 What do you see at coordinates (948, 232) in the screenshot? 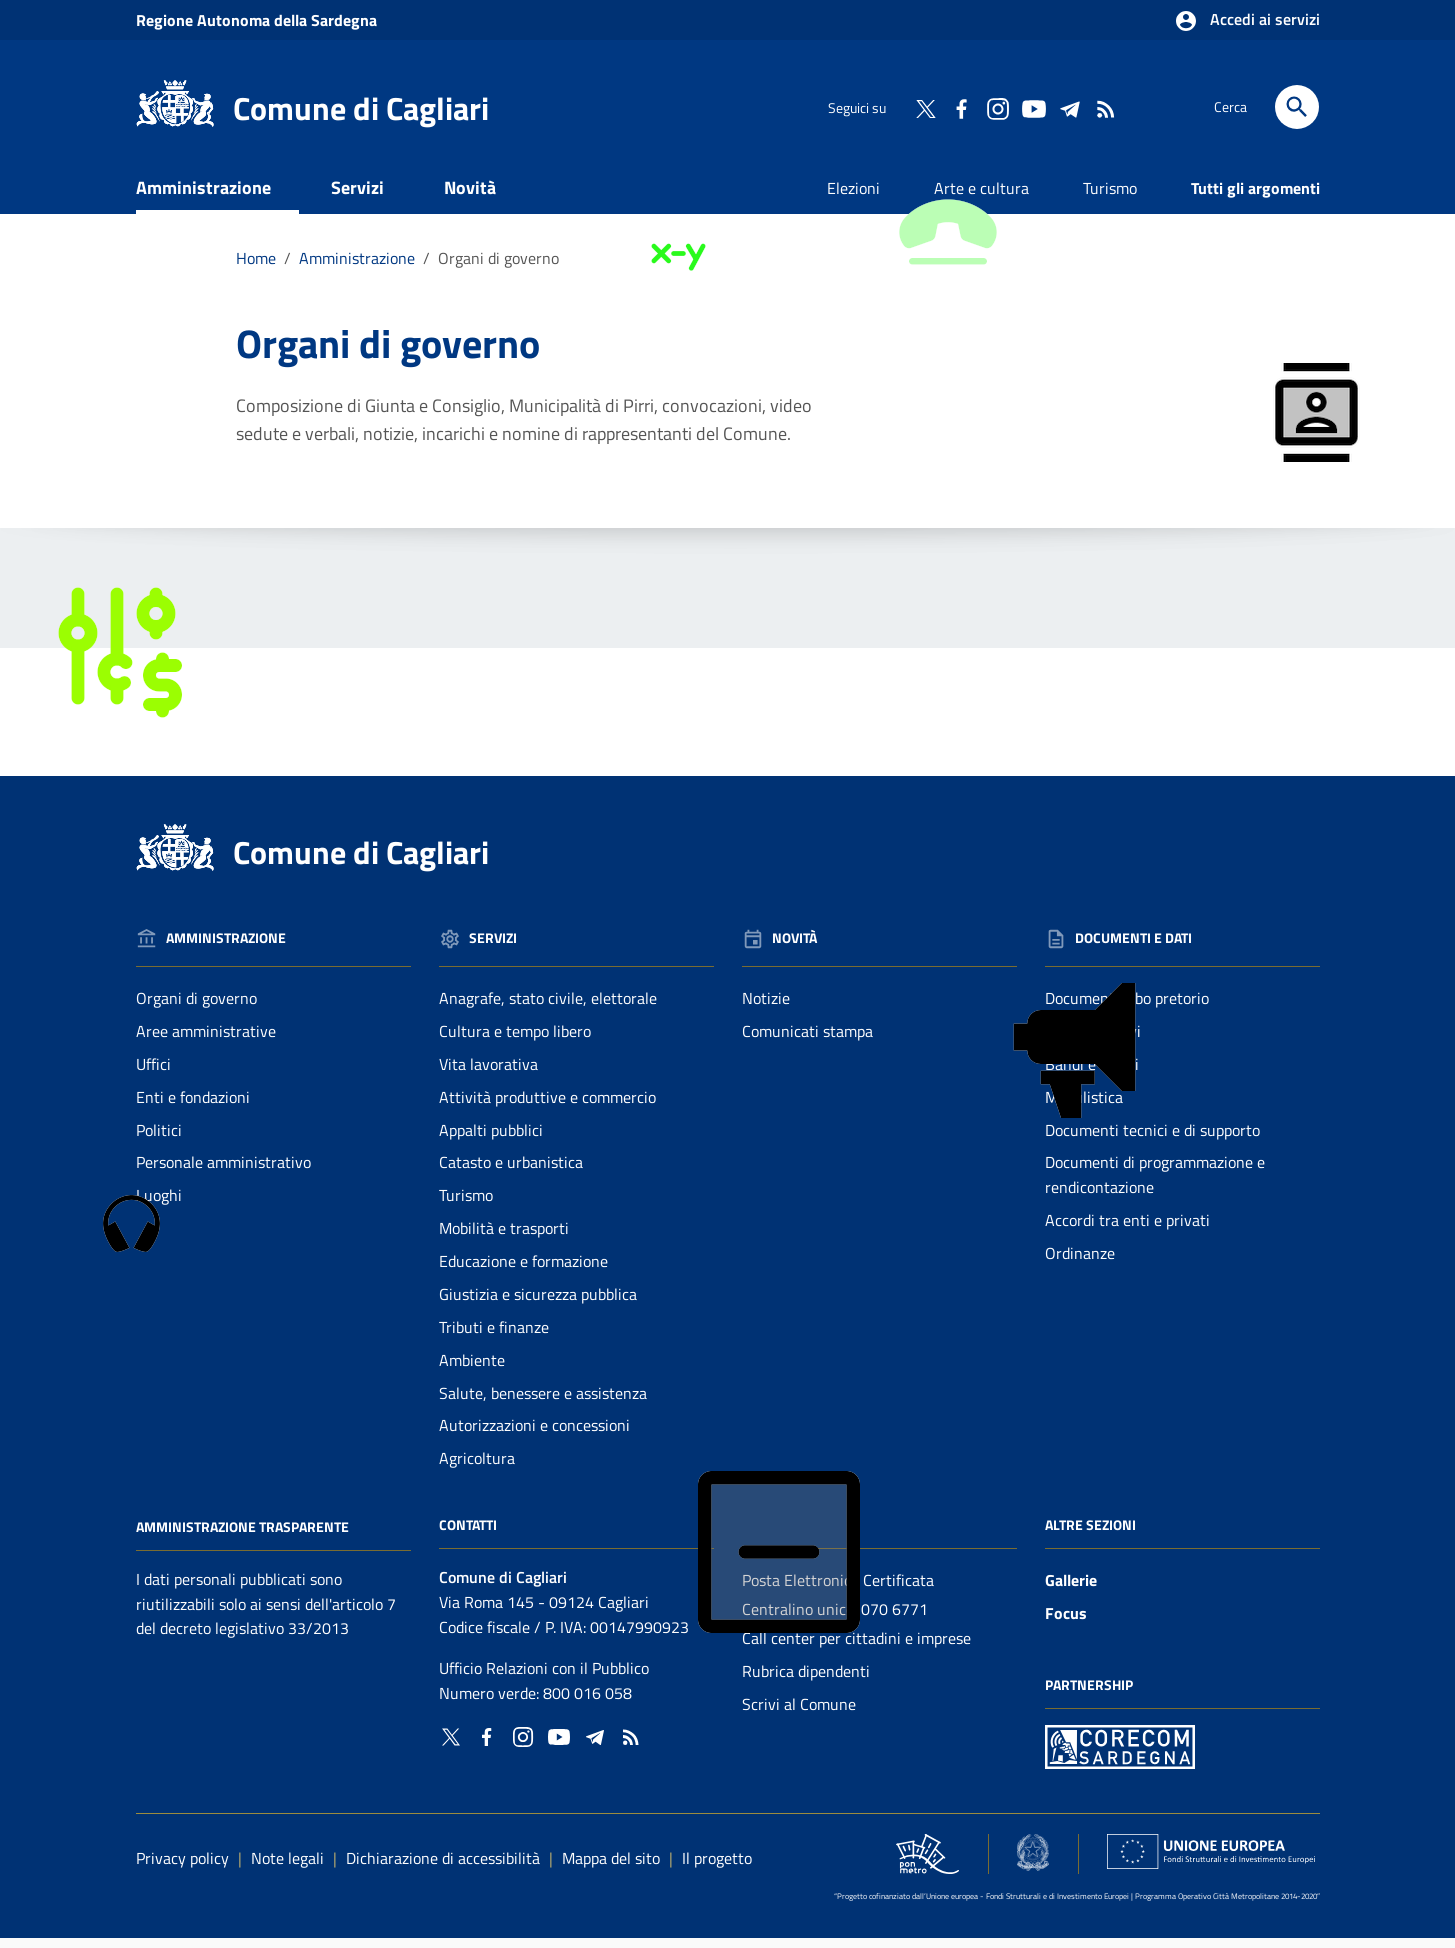
I see `end the current phone call` at bounding box center [948, 232].